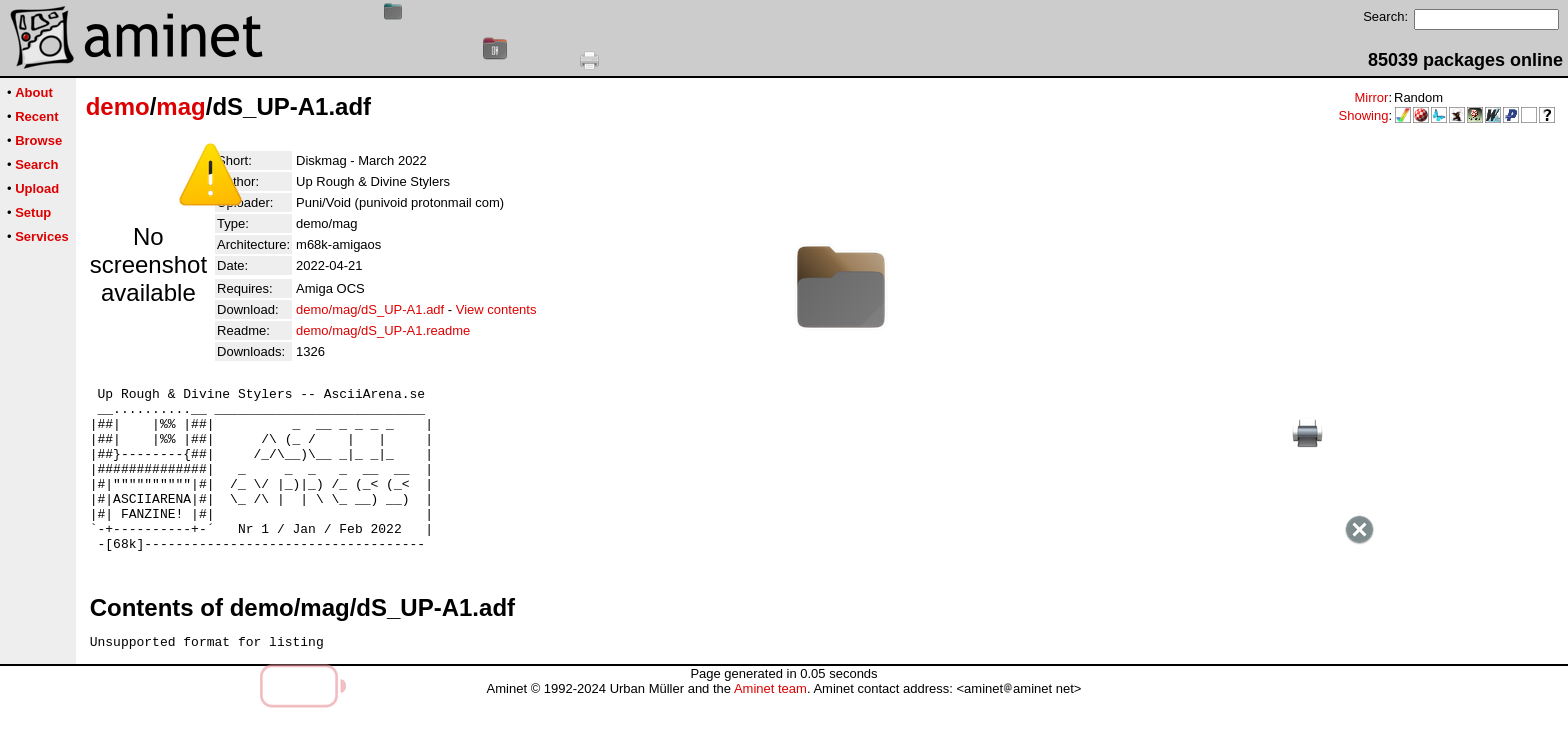 This screenshot has height=732, width=1568. I want to click on indicates an unavailable or inaccessible item, so click(1359, 529).